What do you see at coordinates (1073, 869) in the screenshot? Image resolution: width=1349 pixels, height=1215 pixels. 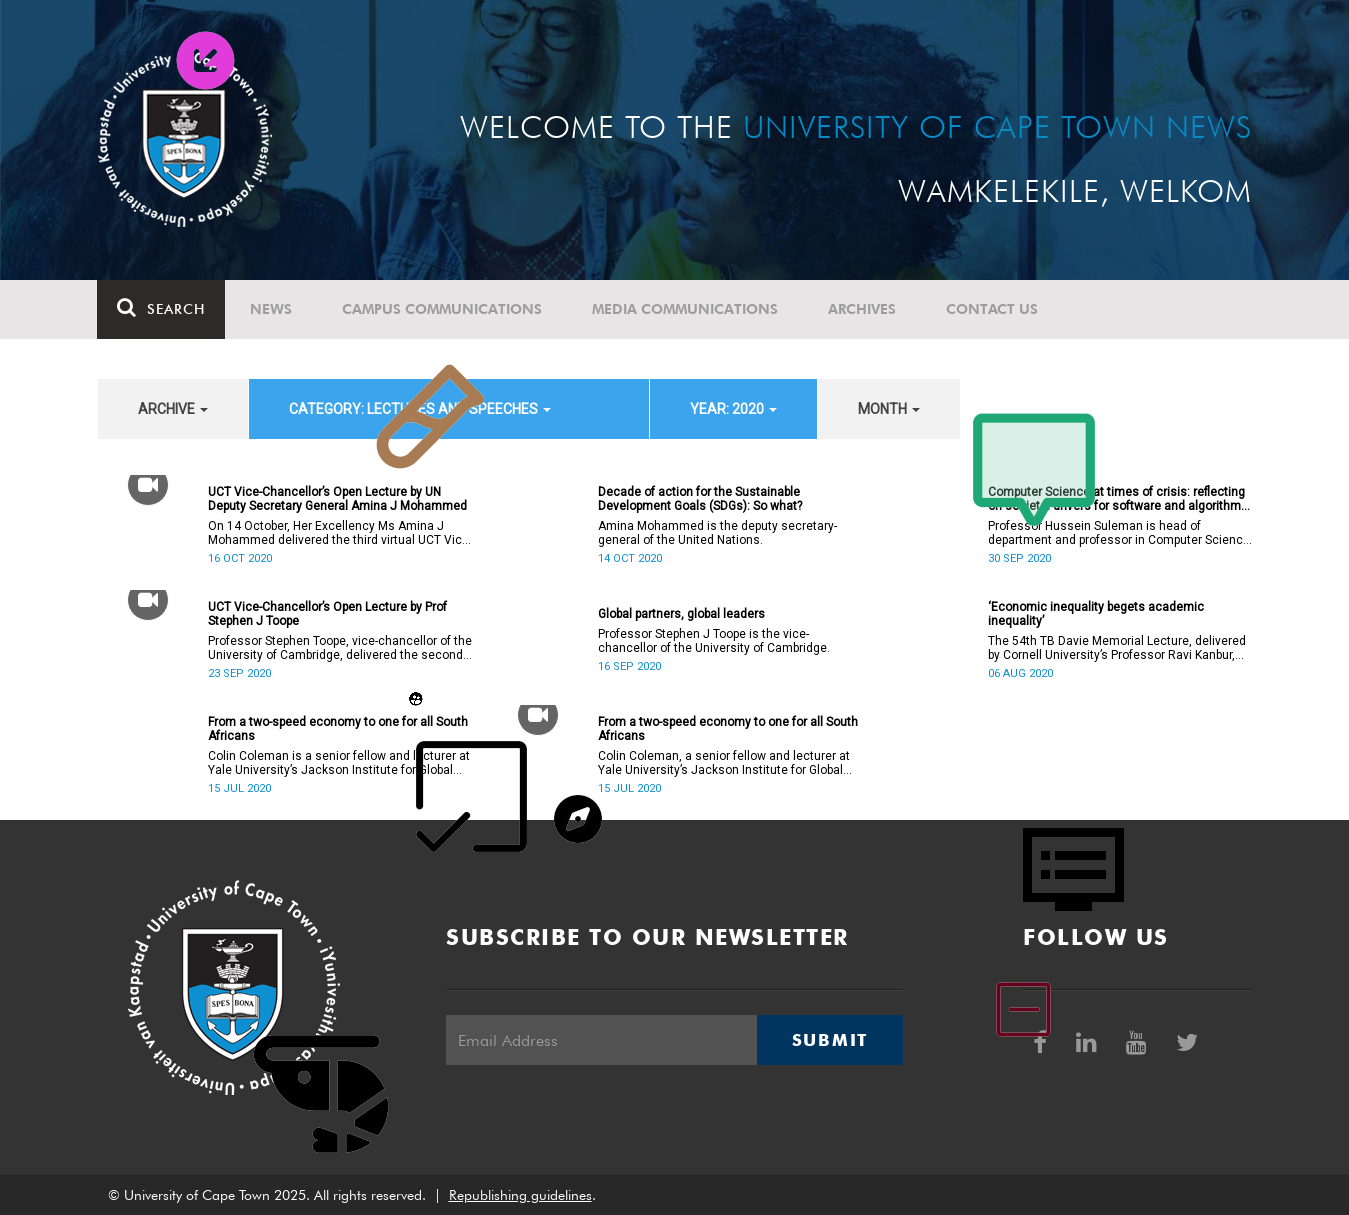 I see `access DVR or recorded content` at bounding box center [1073, 869].